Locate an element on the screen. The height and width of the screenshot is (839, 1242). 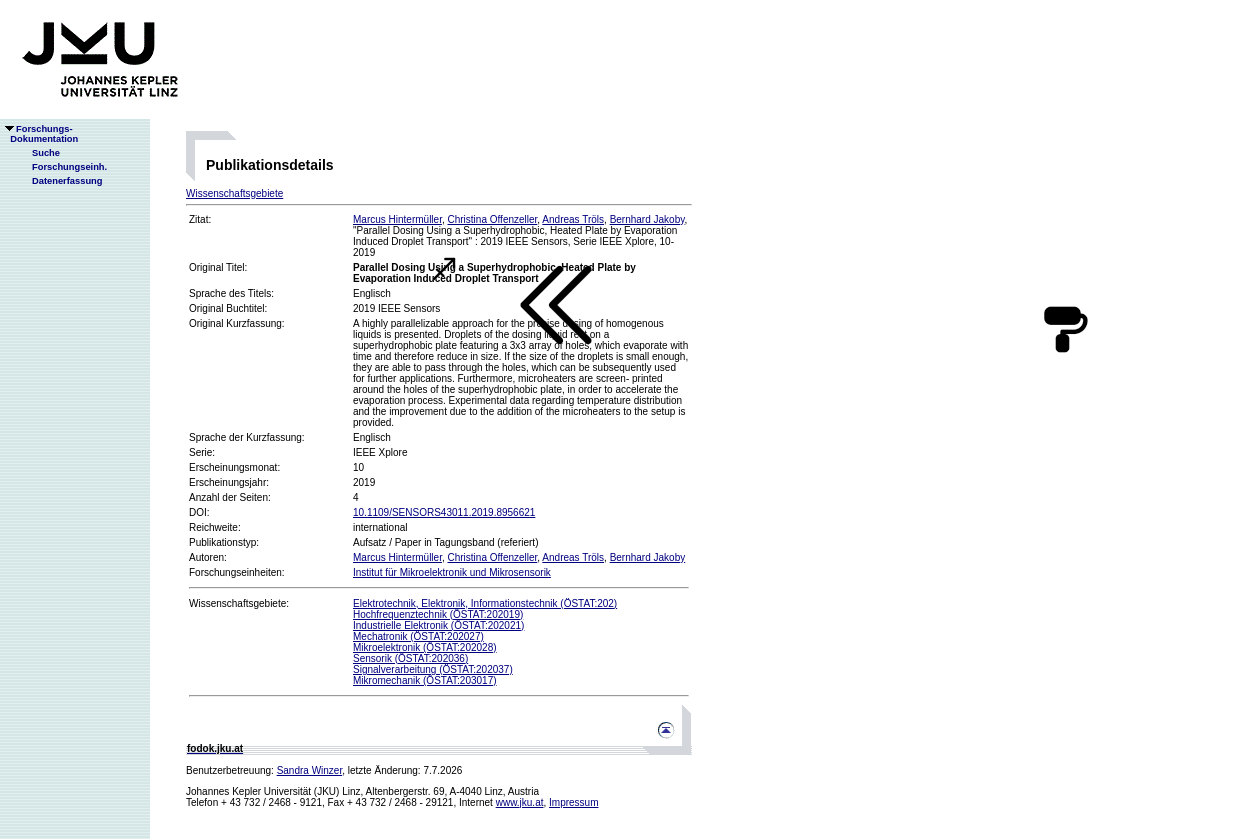
sagittarius zodiac sign indicator is located at coordinates (444, 269).